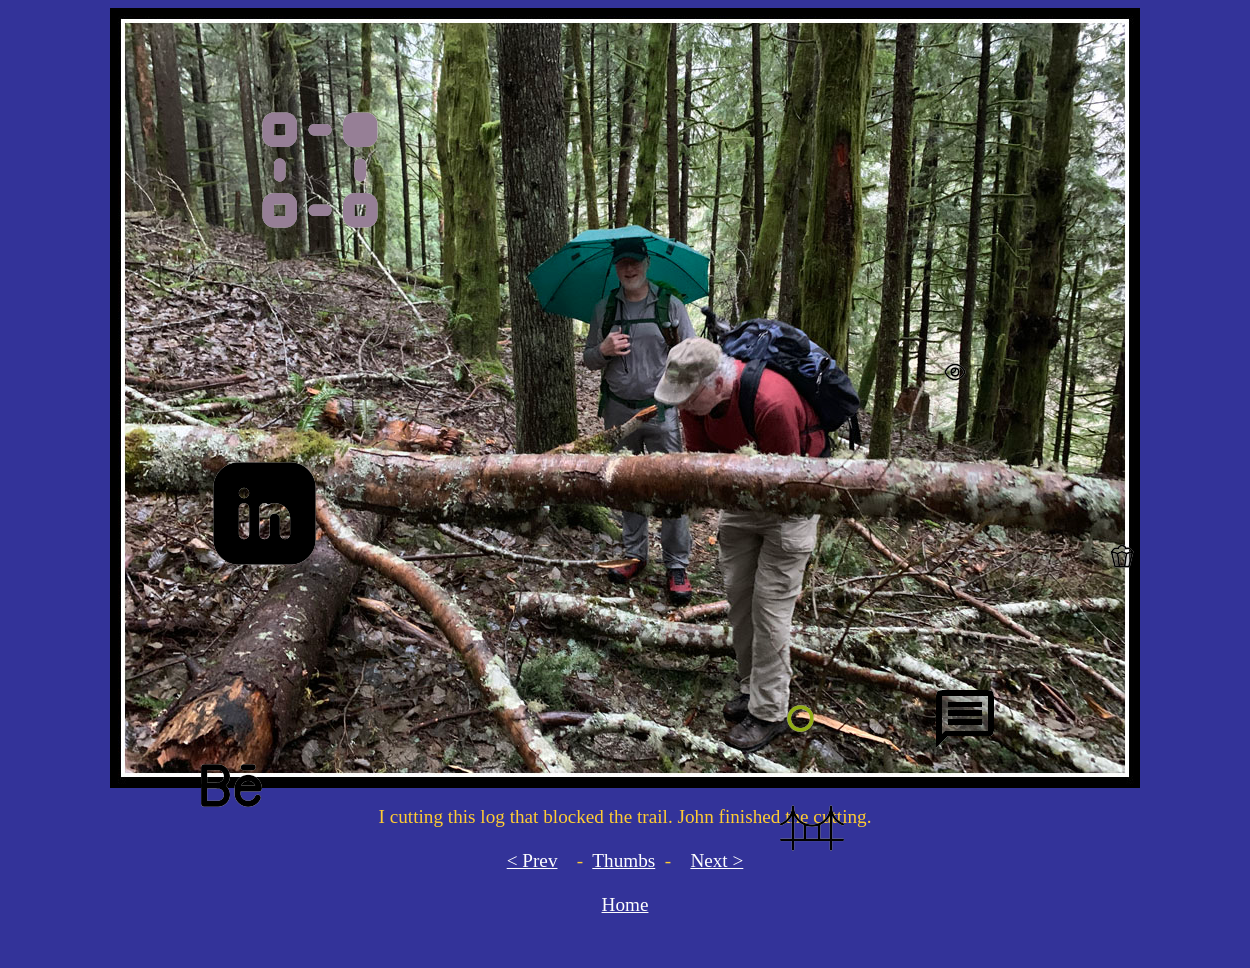  I want to click on indicates an unselected or inactive radio button option, so click(800, 718).